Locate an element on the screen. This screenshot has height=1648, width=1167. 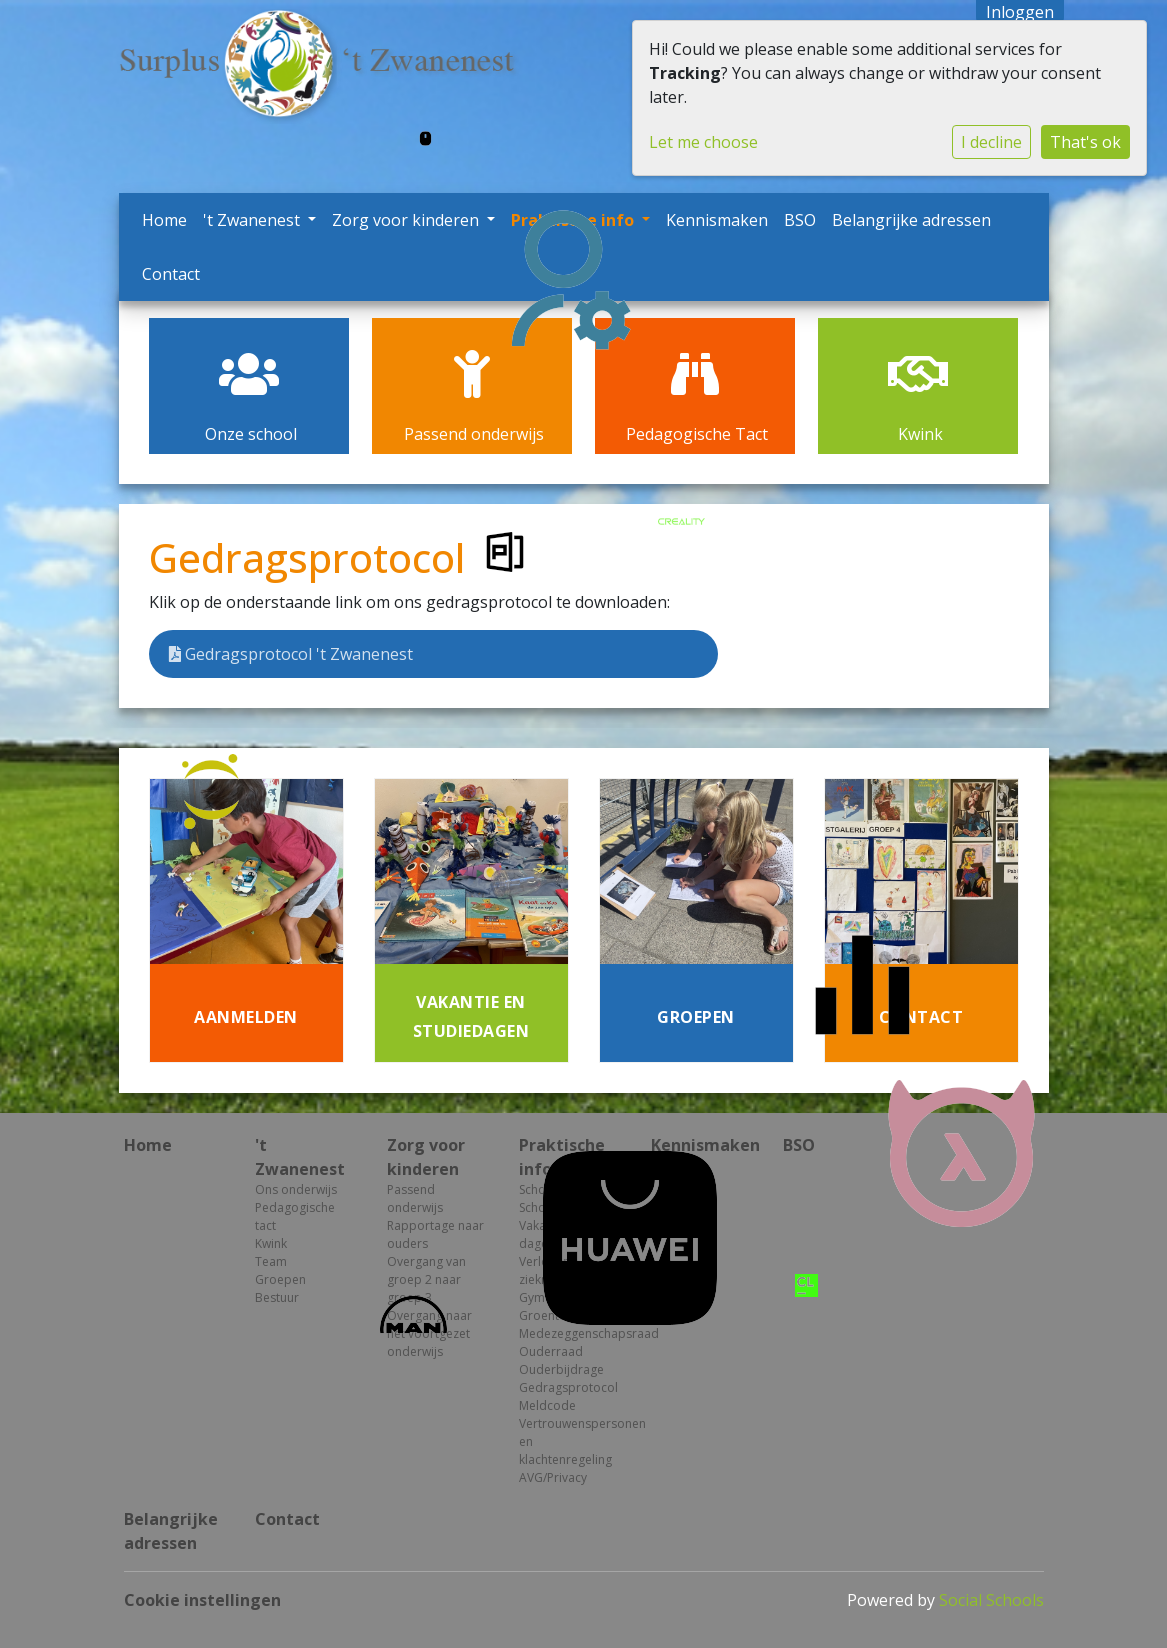
access user account settings is located at coordinates (563, 281).